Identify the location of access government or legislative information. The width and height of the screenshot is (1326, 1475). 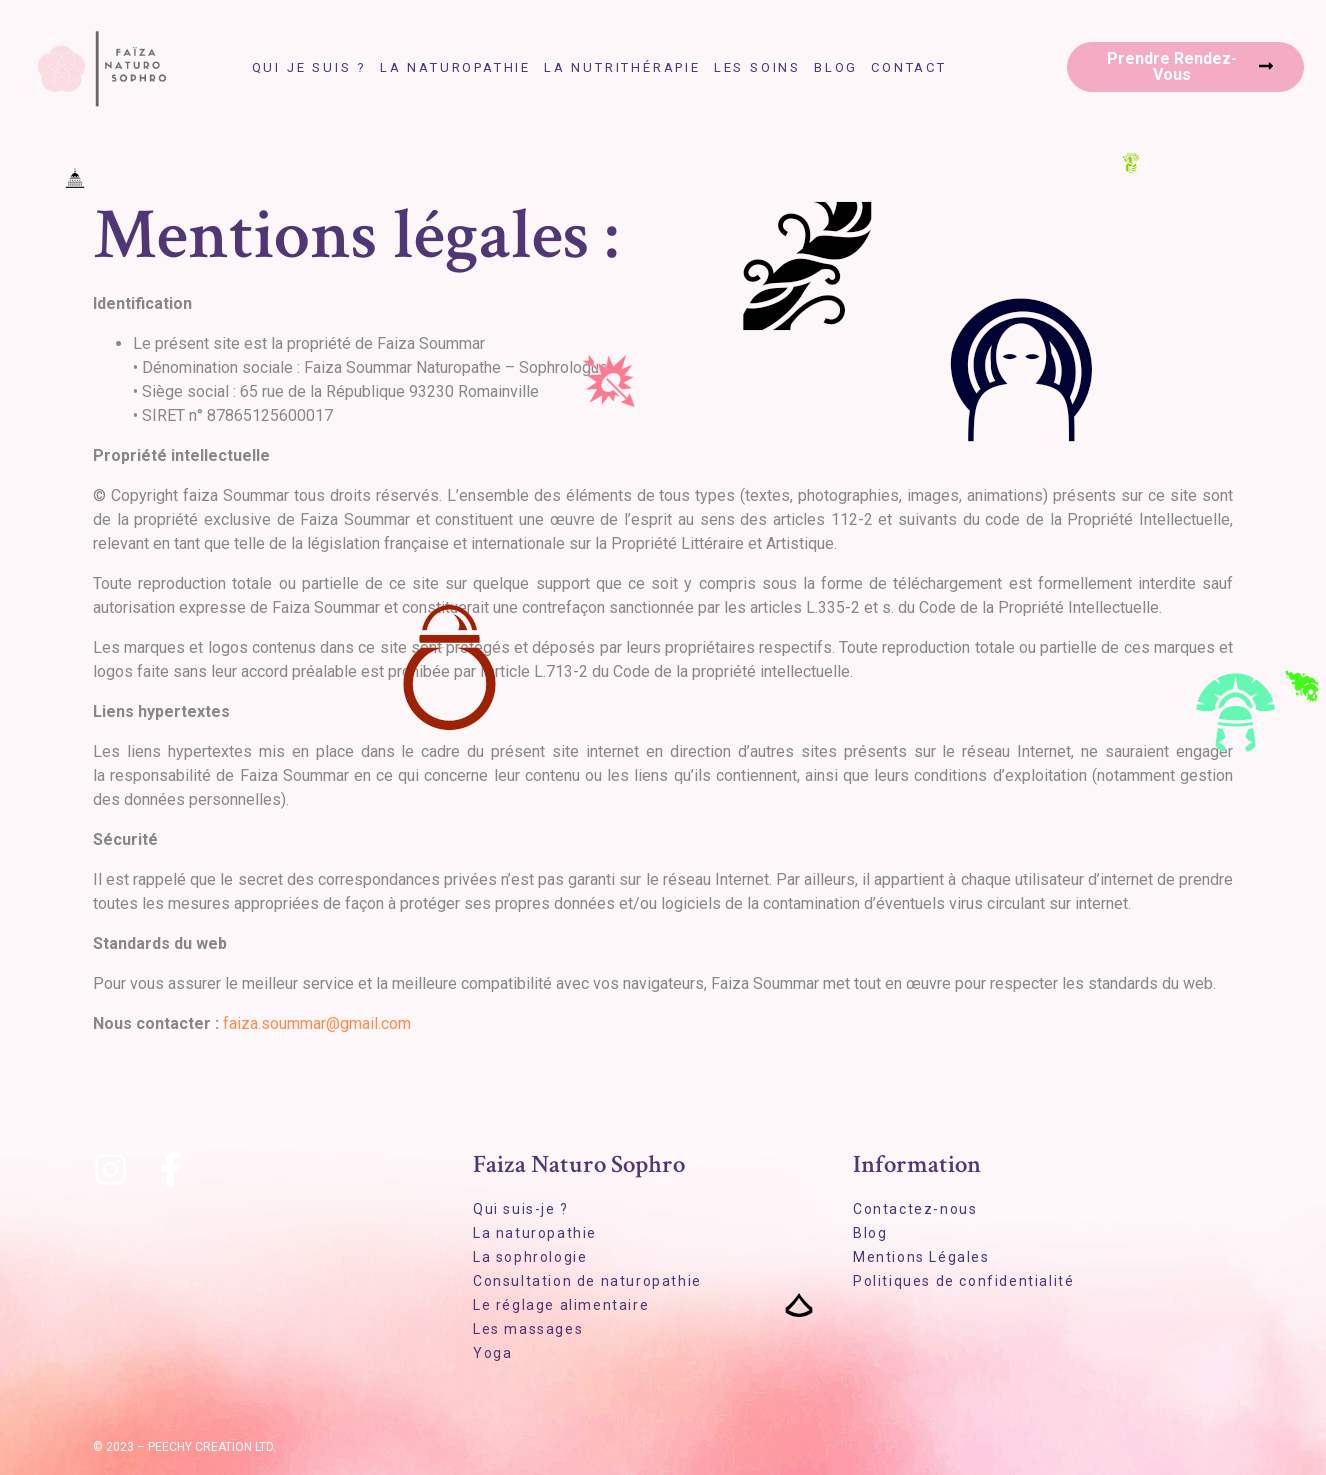
(75, 178).